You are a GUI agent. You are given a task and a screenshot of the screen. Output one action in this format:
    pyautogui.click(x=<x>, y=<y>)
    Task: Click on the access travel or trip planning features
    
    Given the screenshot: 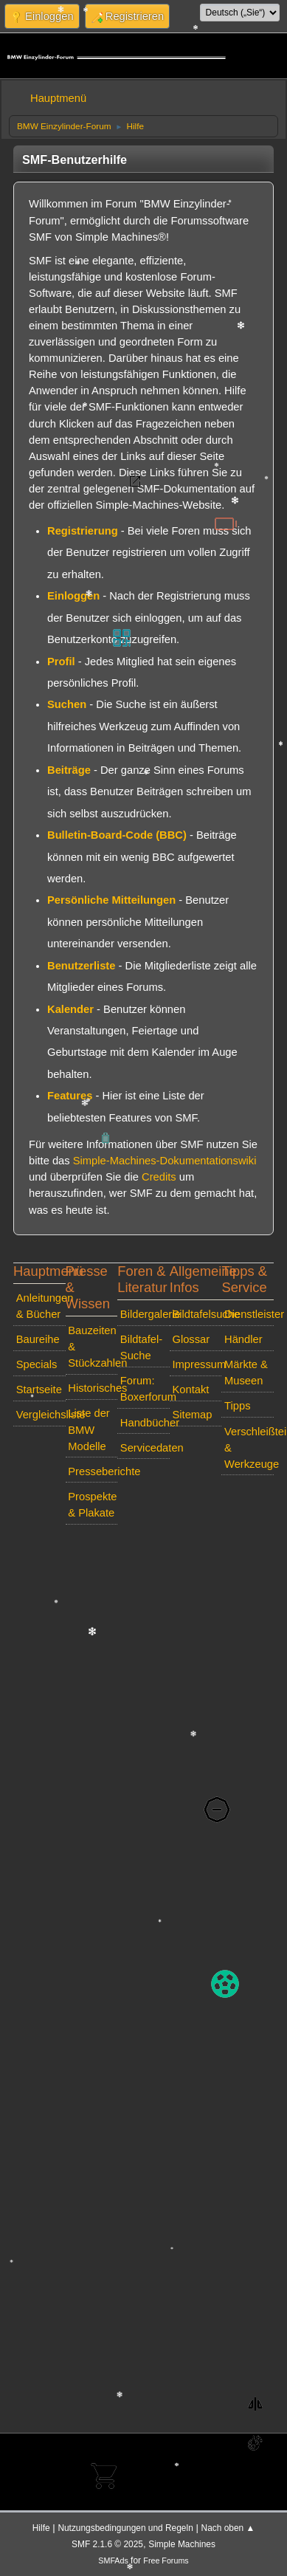 What is the action you would take?
    pyautogui.click(x=106, y=1138)
    